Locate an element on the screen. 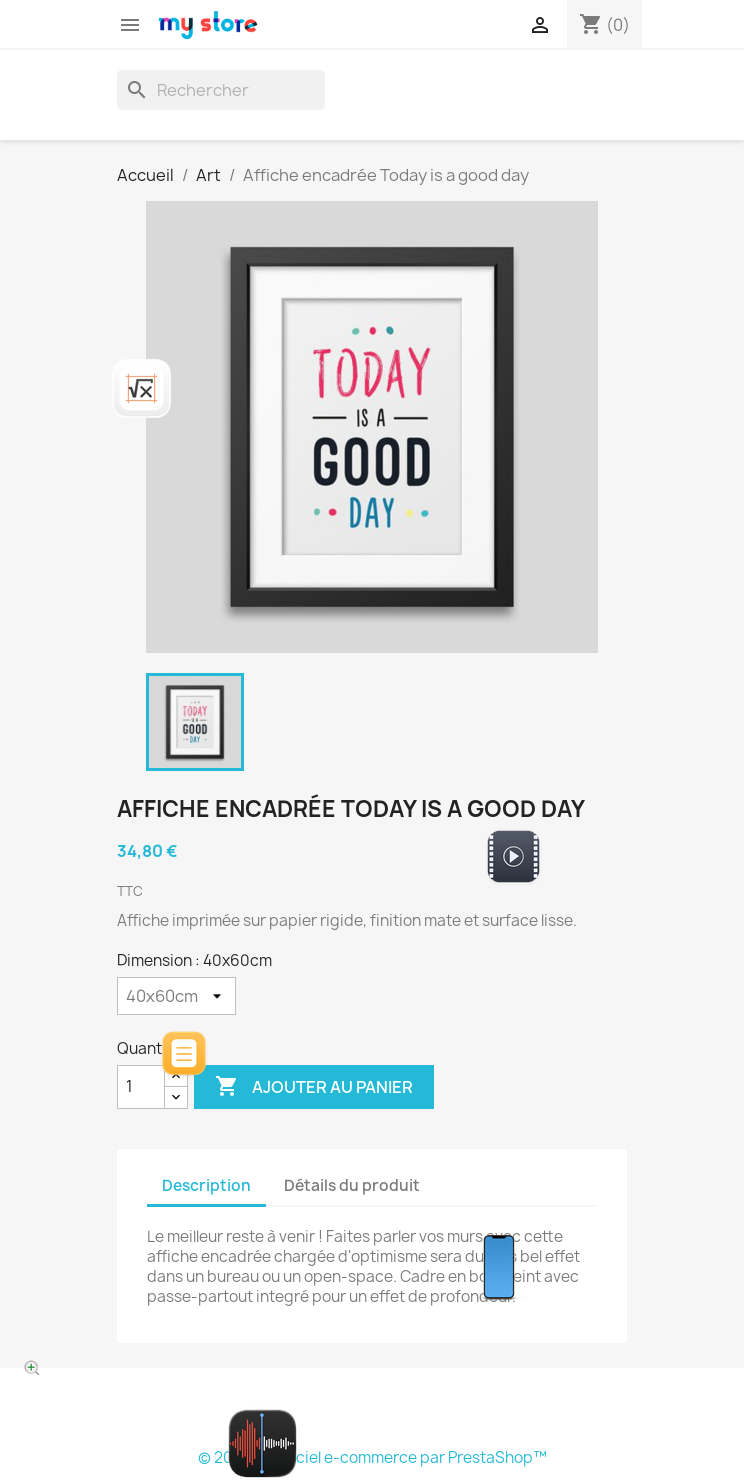 The image size is (744, 1484). iPhone 12 Pro Max device identifier in system settings is located at coordinates (499, 1268).